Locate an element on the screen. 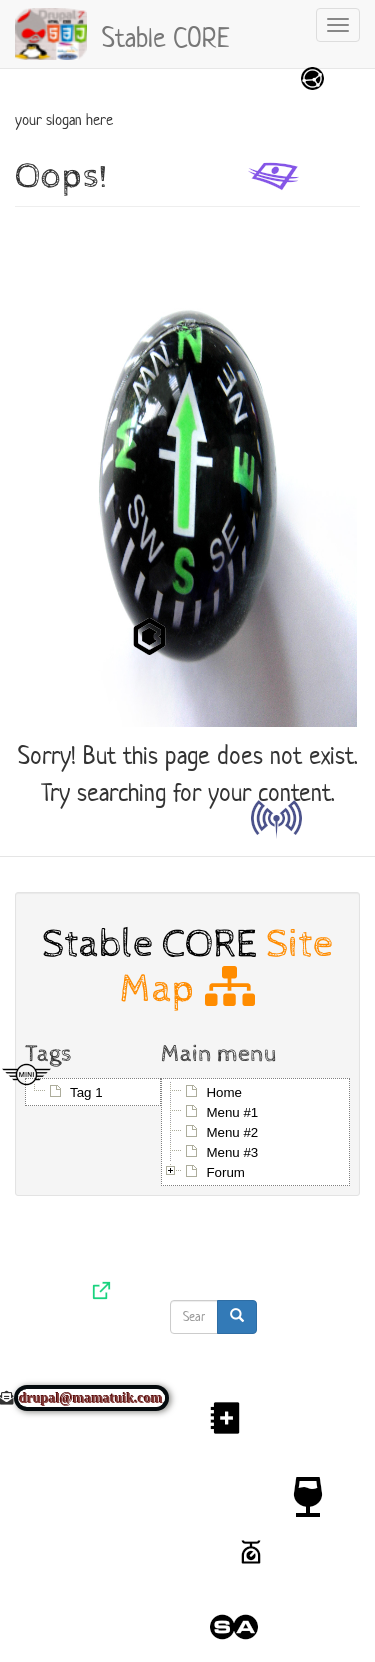 Image resolution: width=375 pixels, height=1662 pixels. eclipse mosquitto MQTT broker logo is located at coordinates (276, 819).